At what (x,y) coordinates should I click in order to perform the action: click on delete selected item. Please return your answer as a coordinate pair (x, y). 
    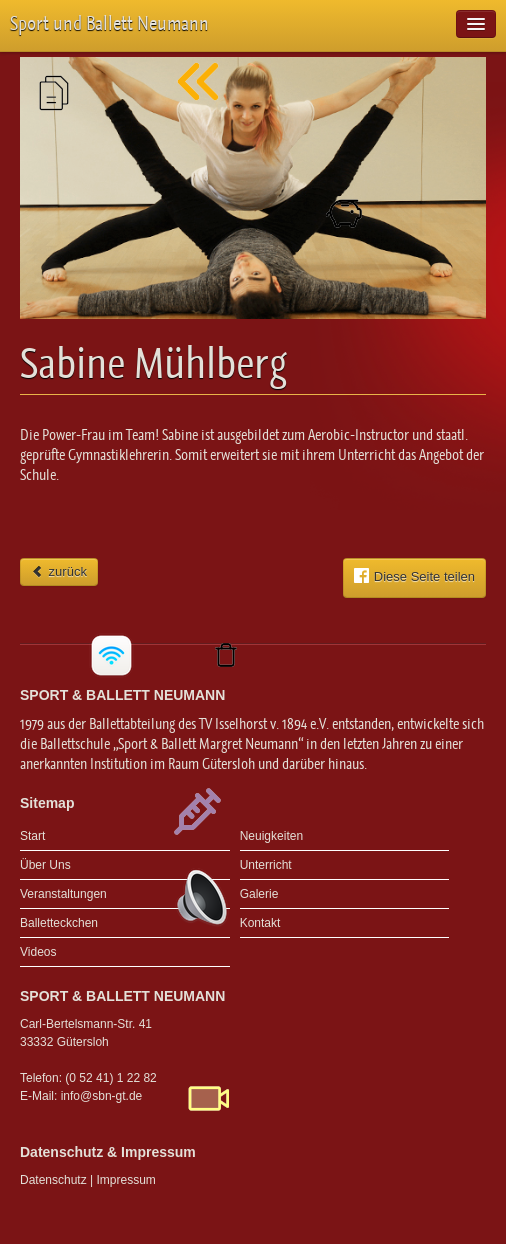
    Looking at the image, I should click on (226, 655).